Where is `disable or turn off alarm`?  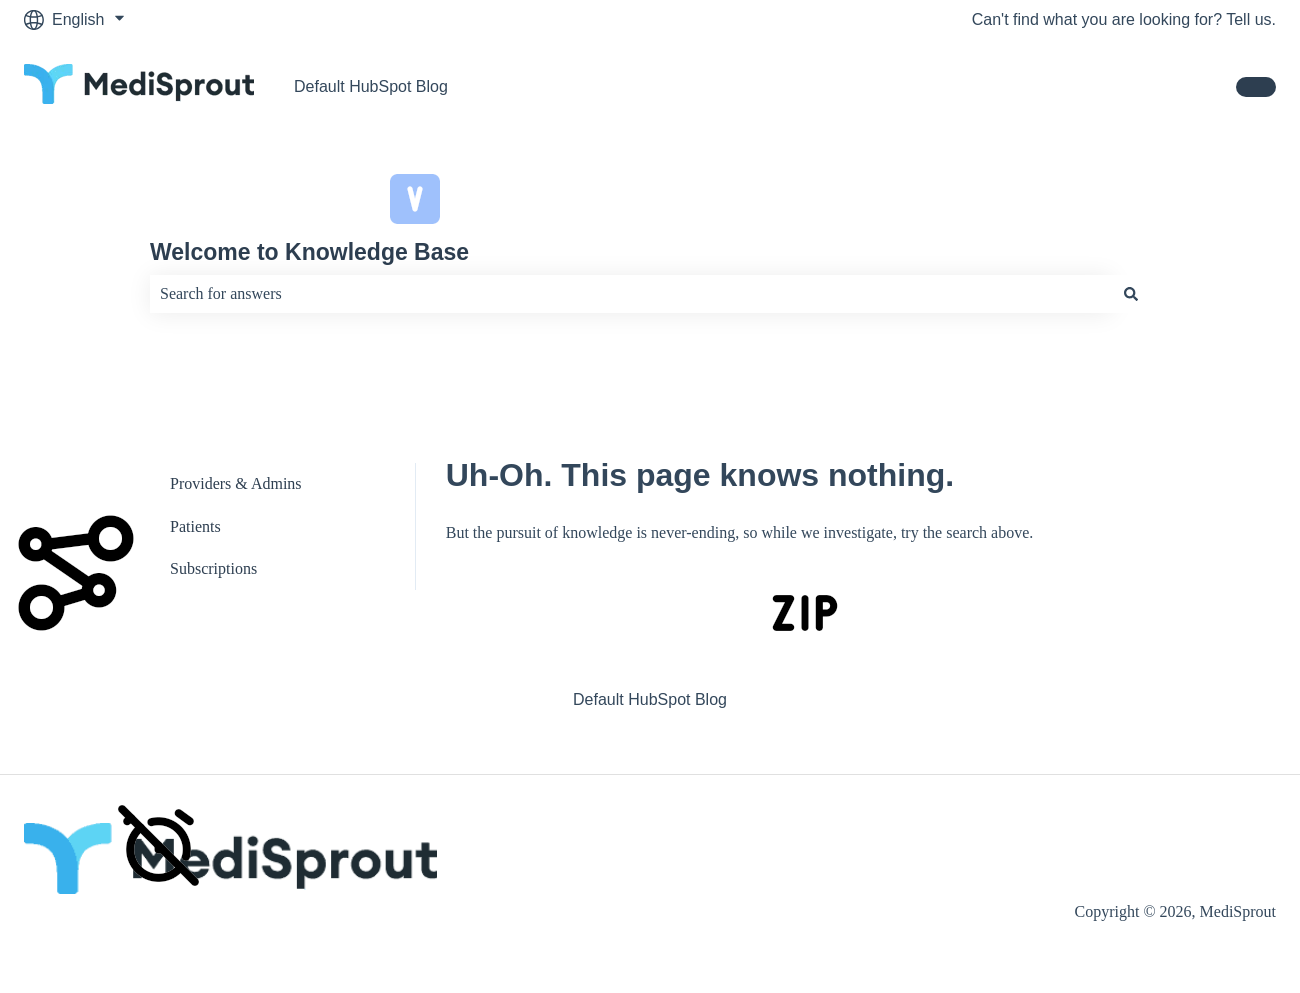
disable or turn off alarm is located at coordinates (158, 845).